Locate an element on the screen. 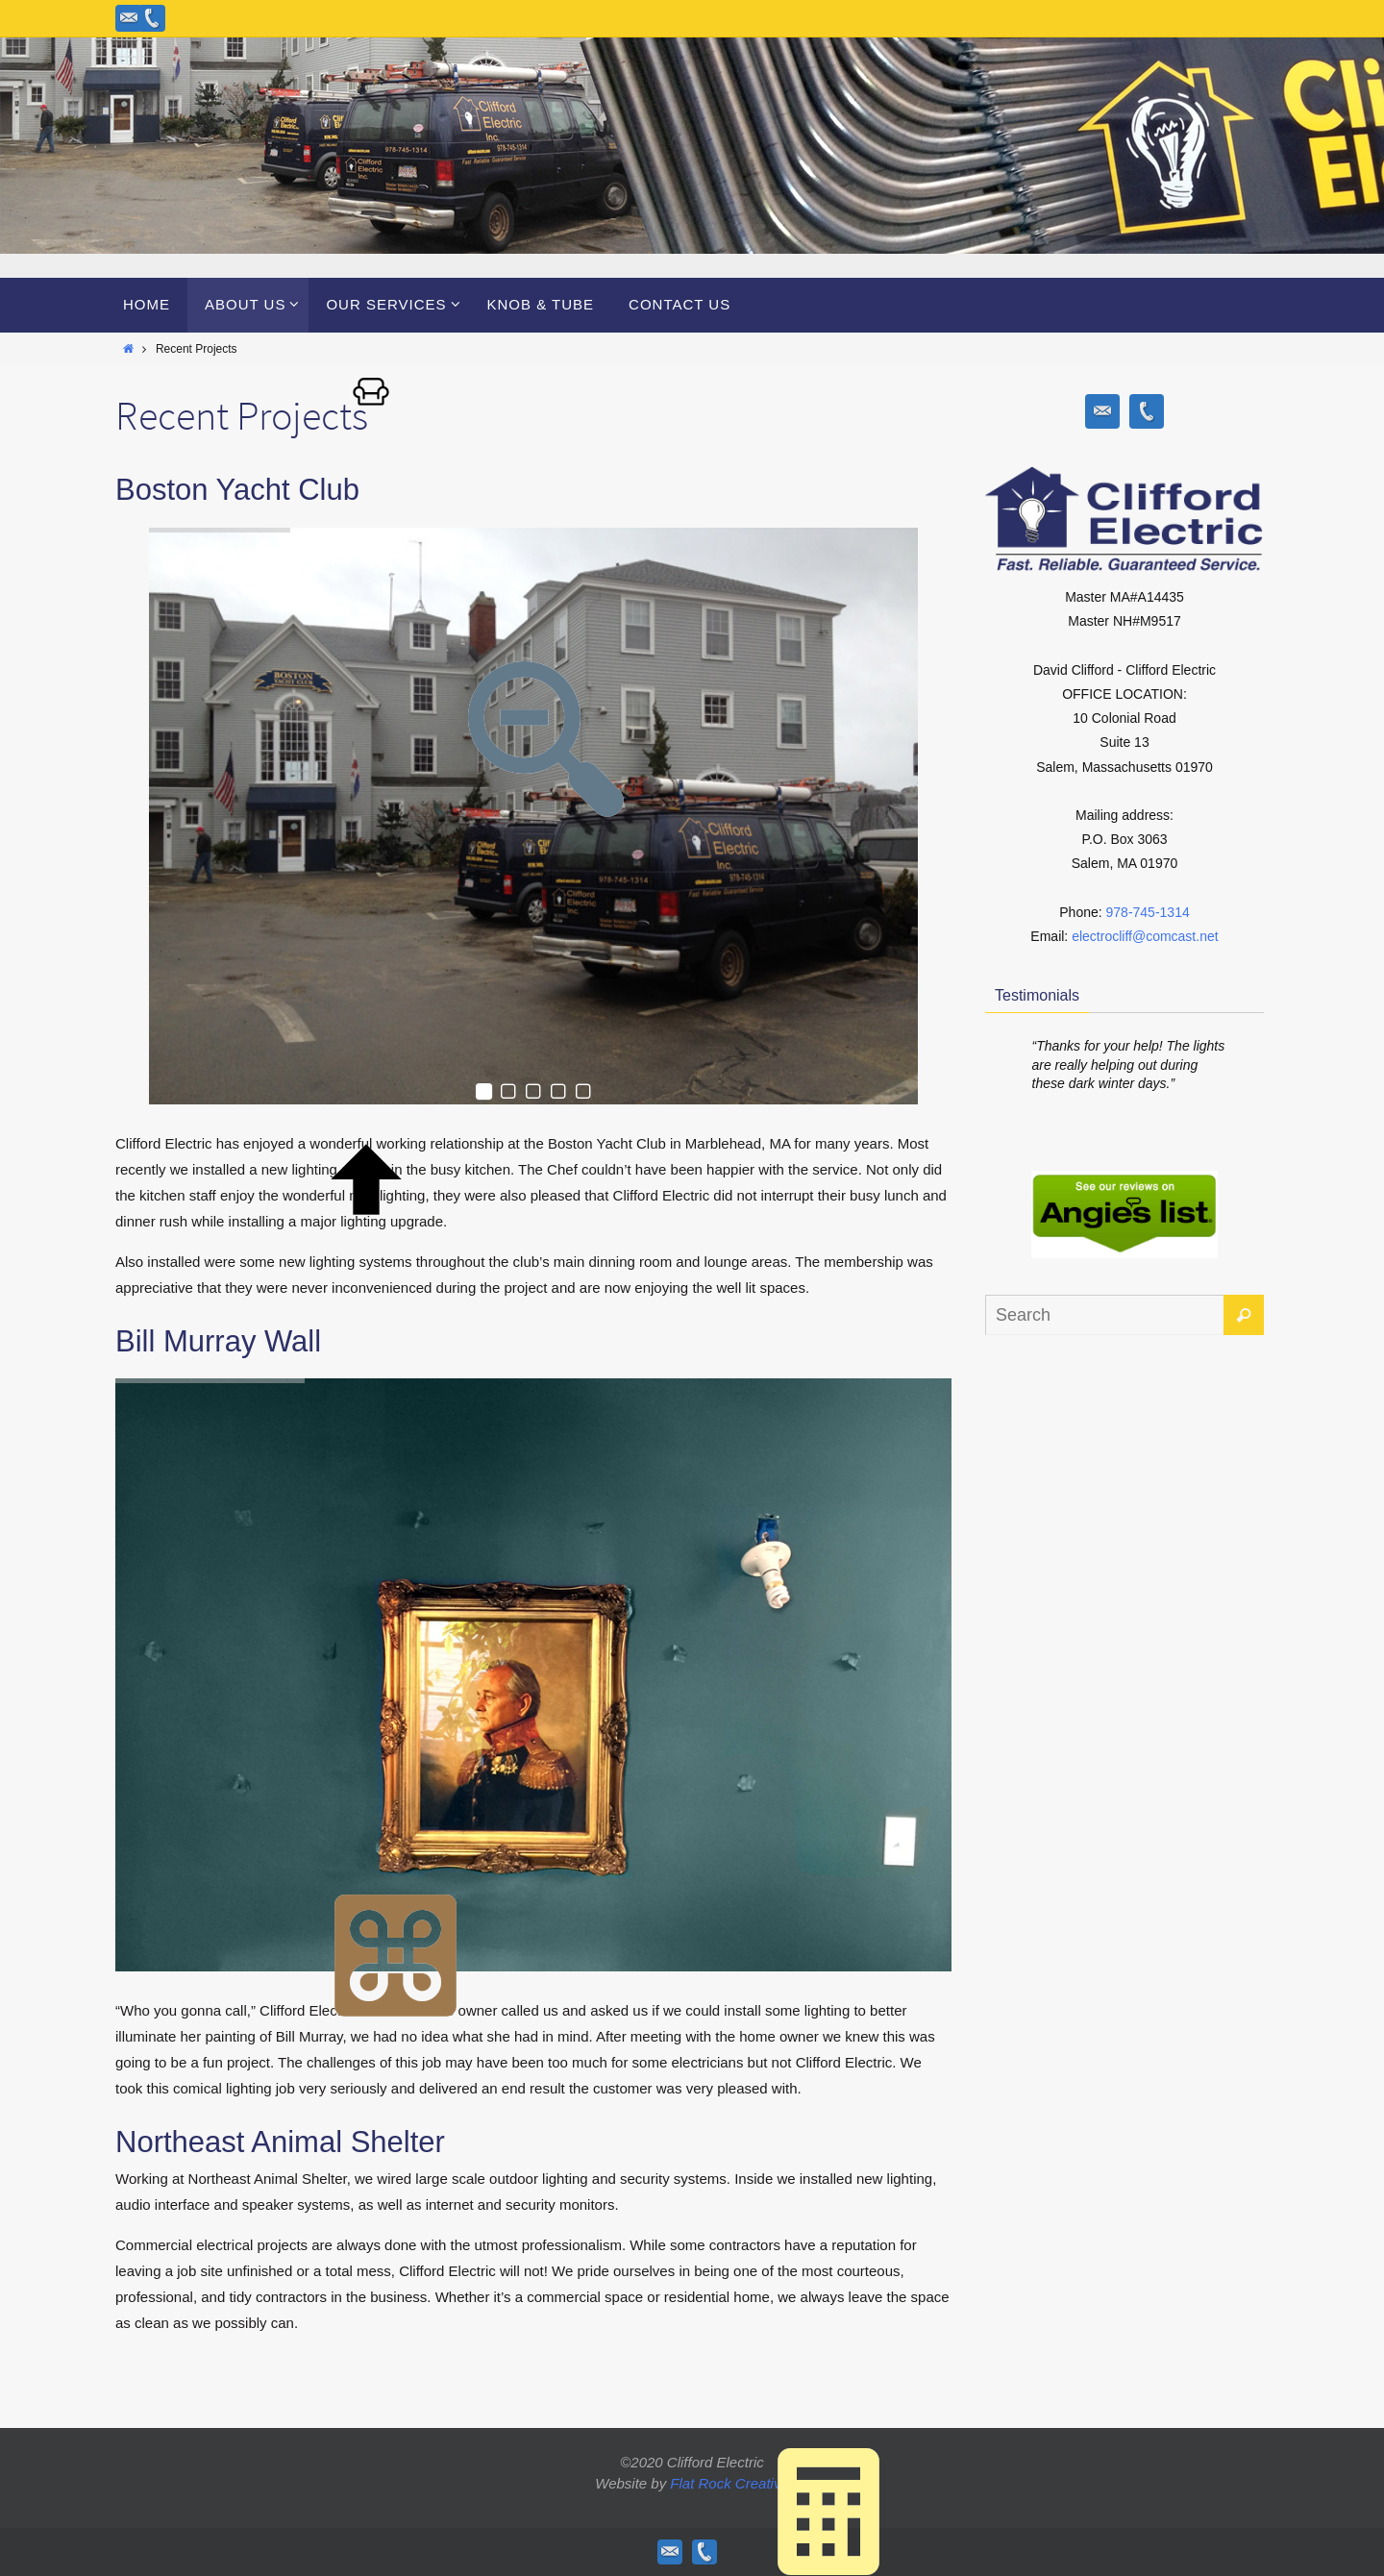 The height and width of the screenshot is (2576, 1384). scroll to top of page is located at coordinates (366, 1179).